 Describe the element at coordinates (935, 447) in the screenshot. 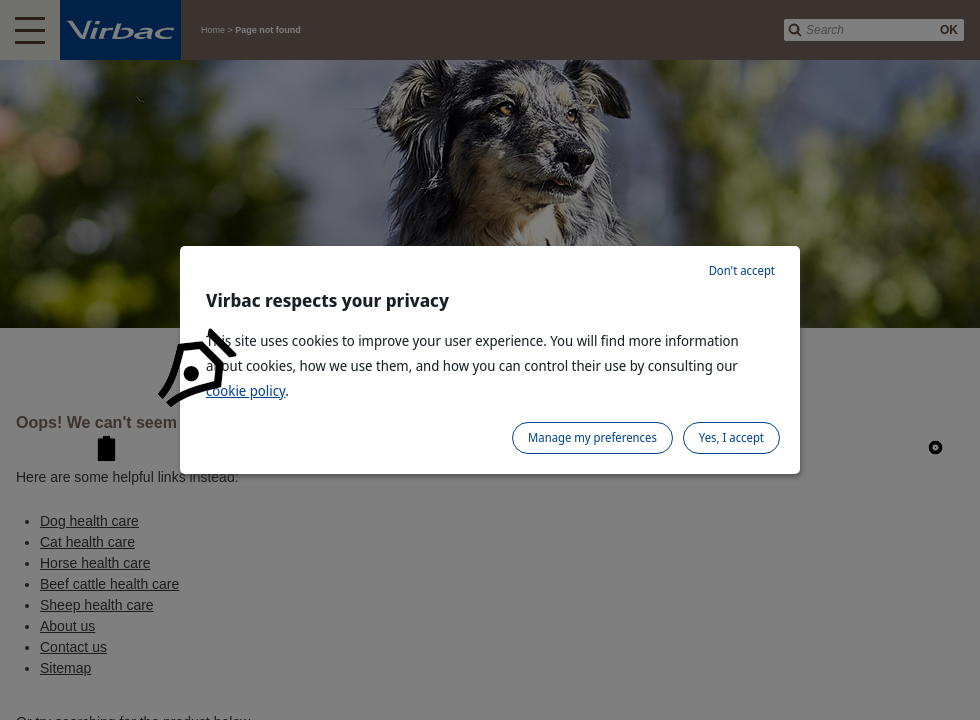

I see `view music album collection` at that location.